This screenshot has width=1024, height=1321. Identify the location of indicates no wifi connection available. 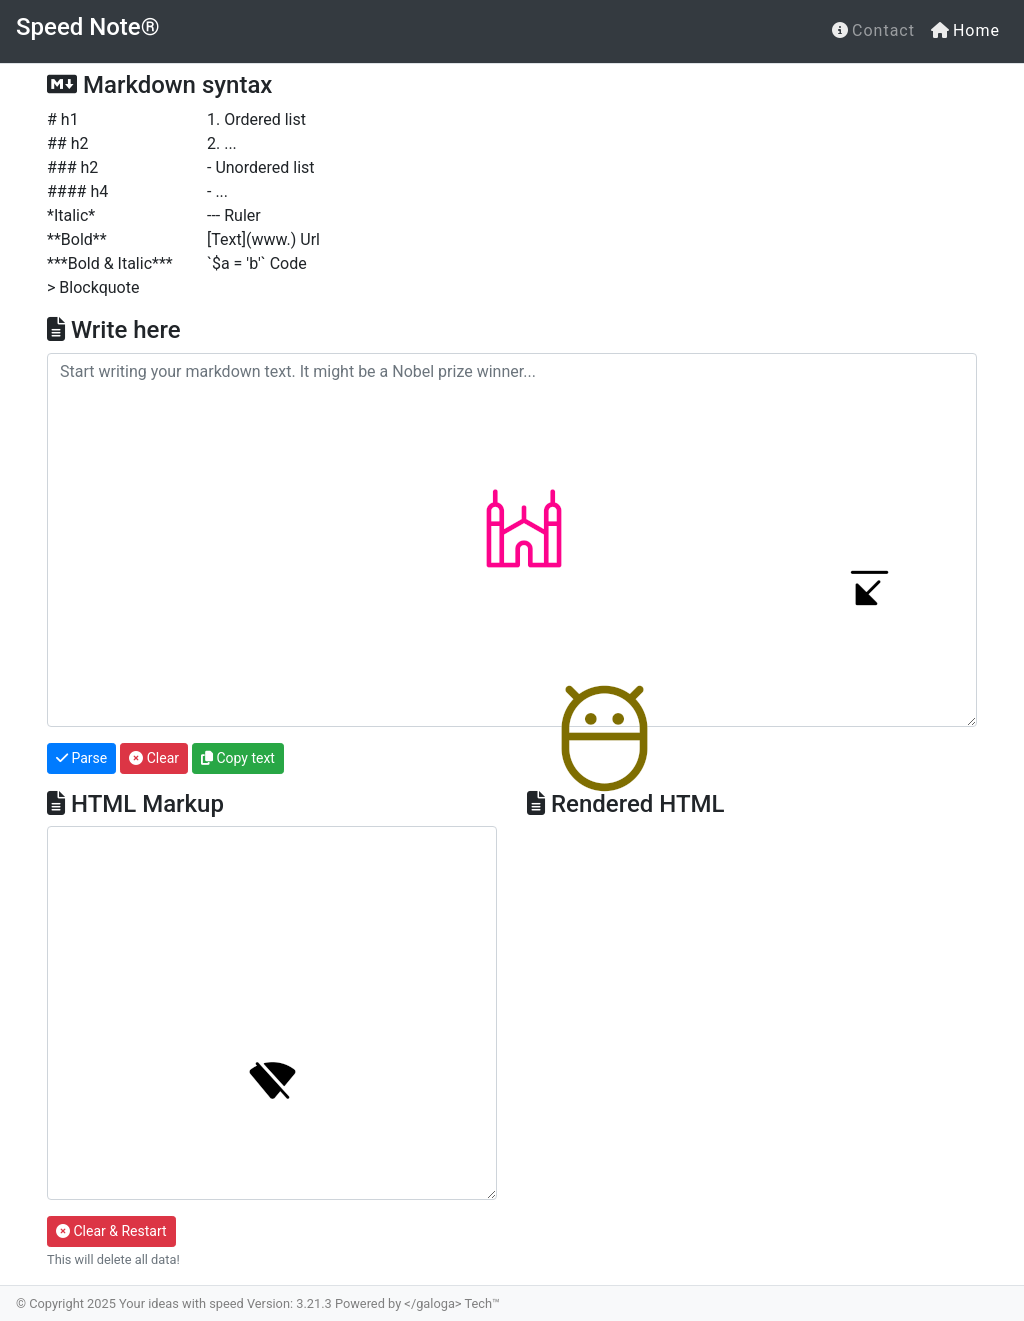
(272, 1080).